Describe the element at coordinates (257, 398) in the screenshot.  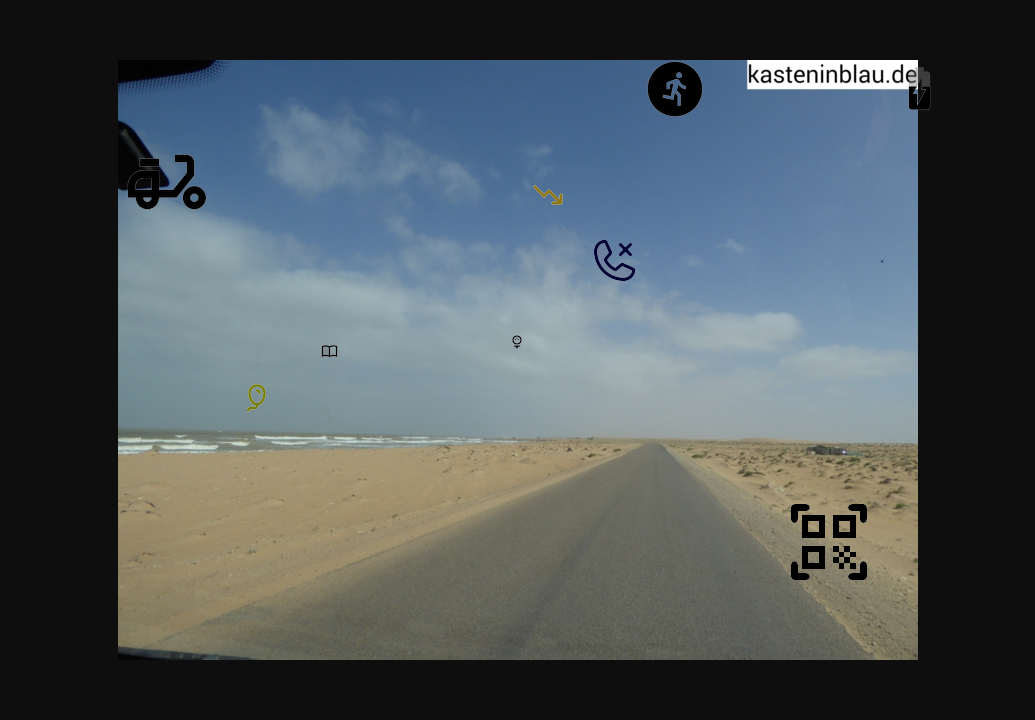
I see `indicates a celebration or birthday event` at that location.